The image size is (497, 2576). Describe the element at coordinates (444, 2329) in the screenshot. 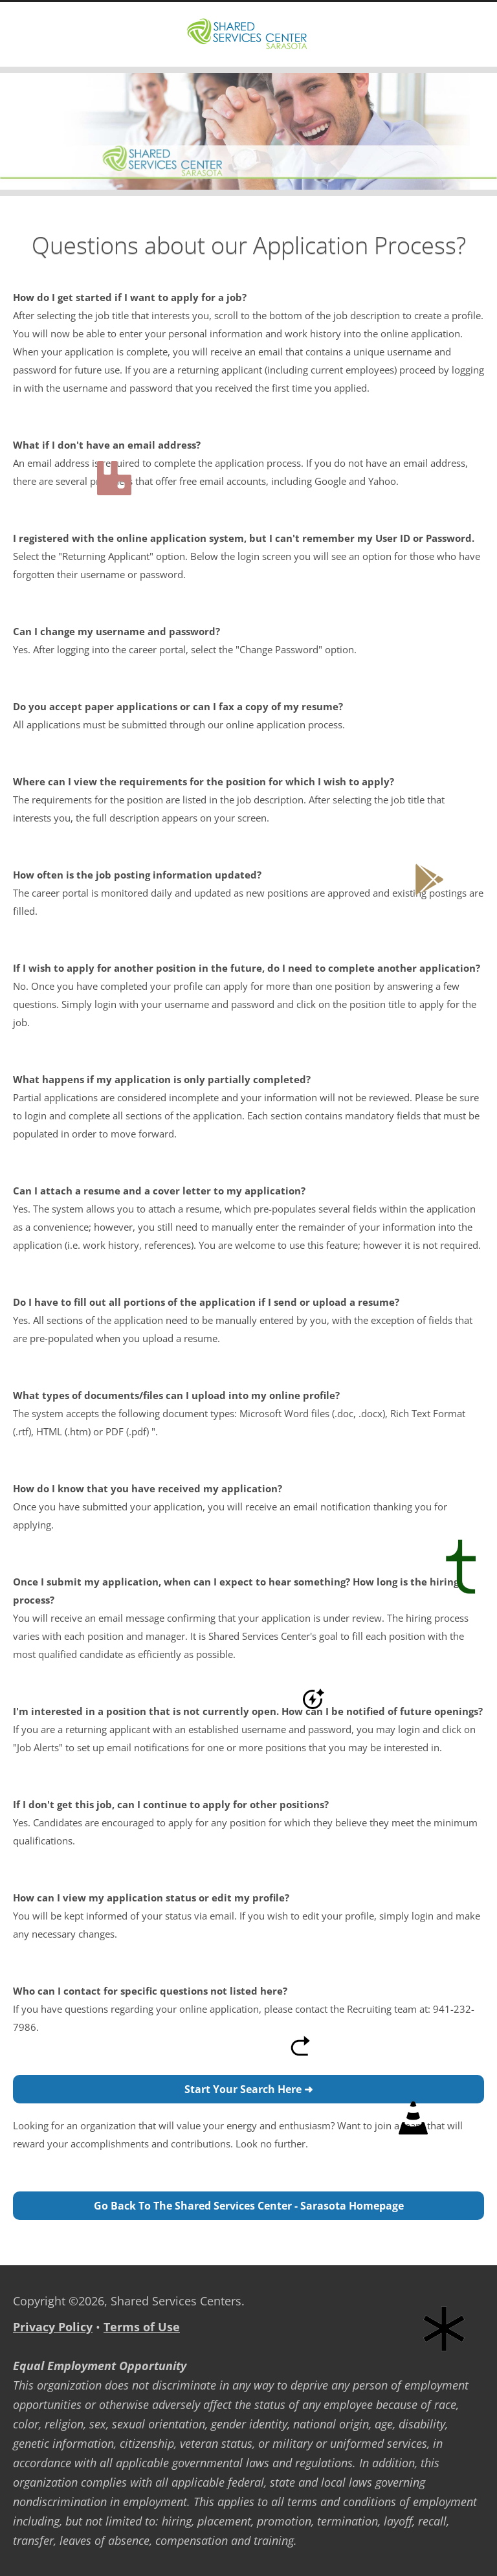

I see `indicates a required field in a form` at that location.